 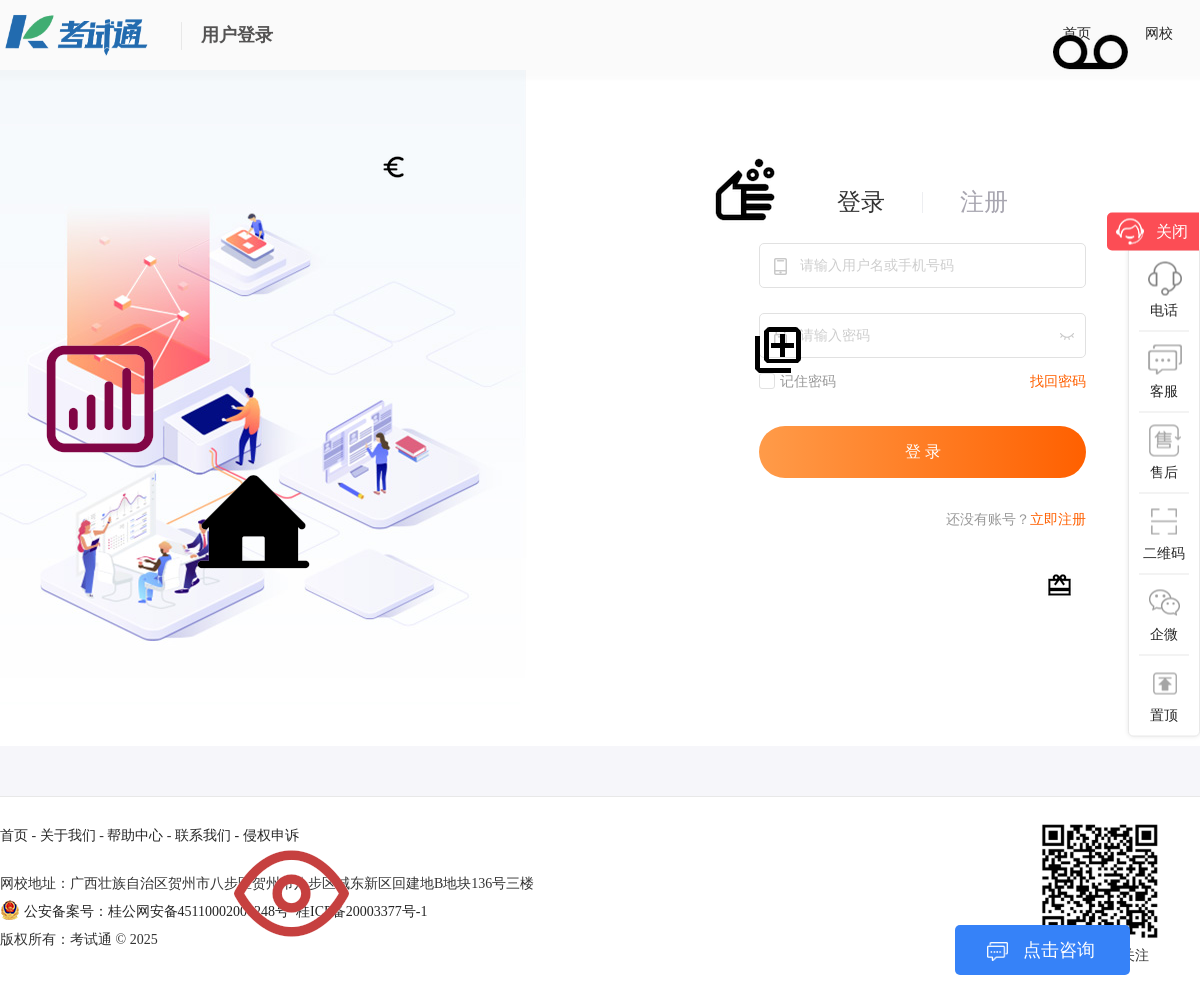 I want to click on view pricing in euros, so click(x=394, y=167).